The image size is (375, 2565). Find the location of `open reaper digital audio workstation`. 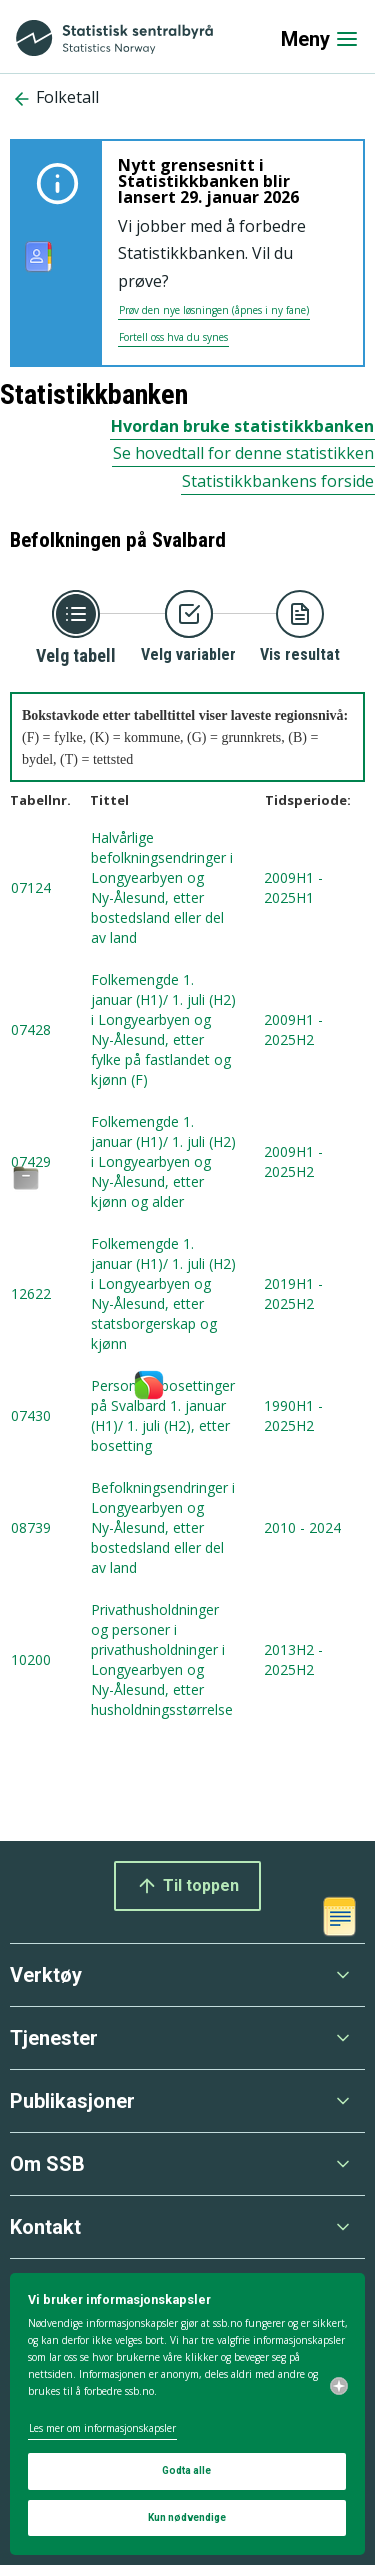

open reaper digital audio workstation is located at coordinates (149, 1385).